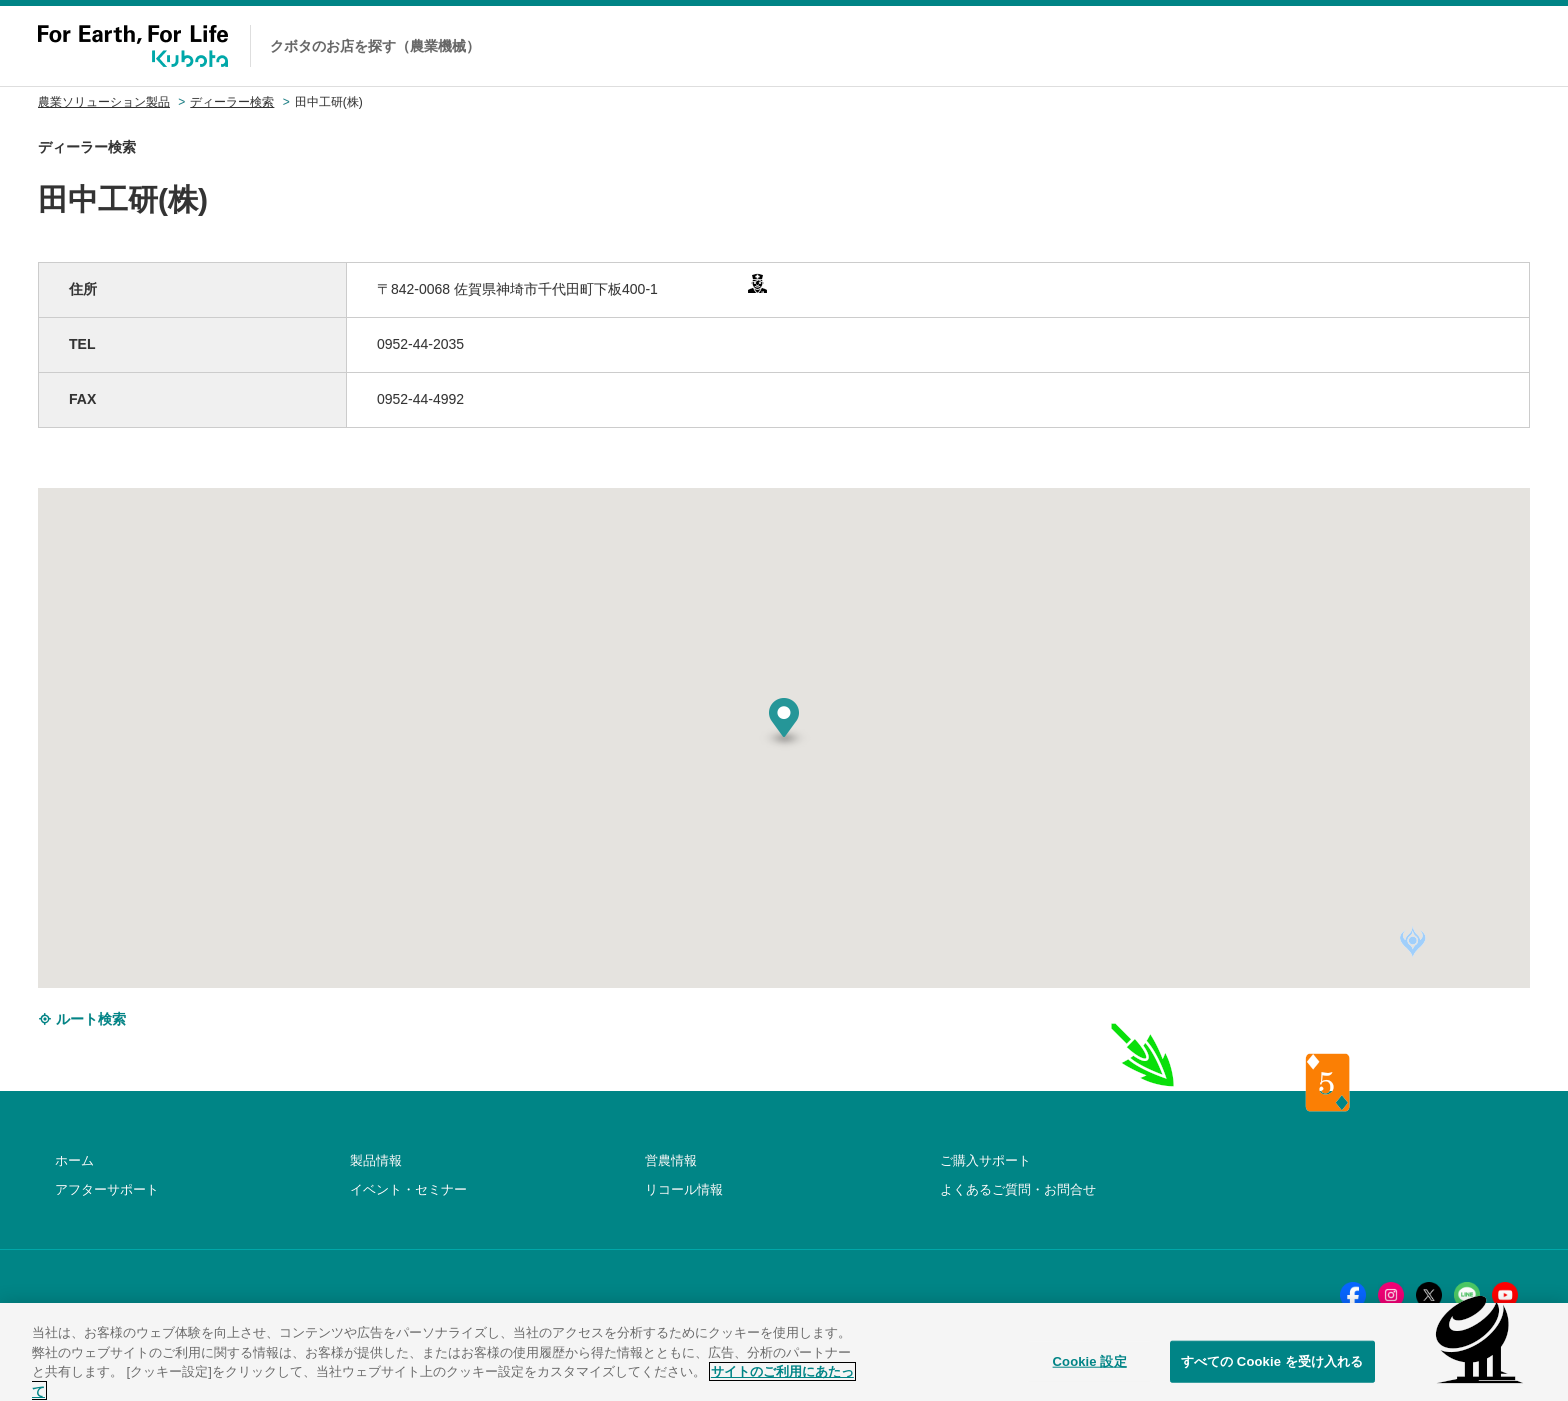  Describe the element at coordinates (1327, 1082) in the screenshot. I see `five of diamonds playing card` at that location.